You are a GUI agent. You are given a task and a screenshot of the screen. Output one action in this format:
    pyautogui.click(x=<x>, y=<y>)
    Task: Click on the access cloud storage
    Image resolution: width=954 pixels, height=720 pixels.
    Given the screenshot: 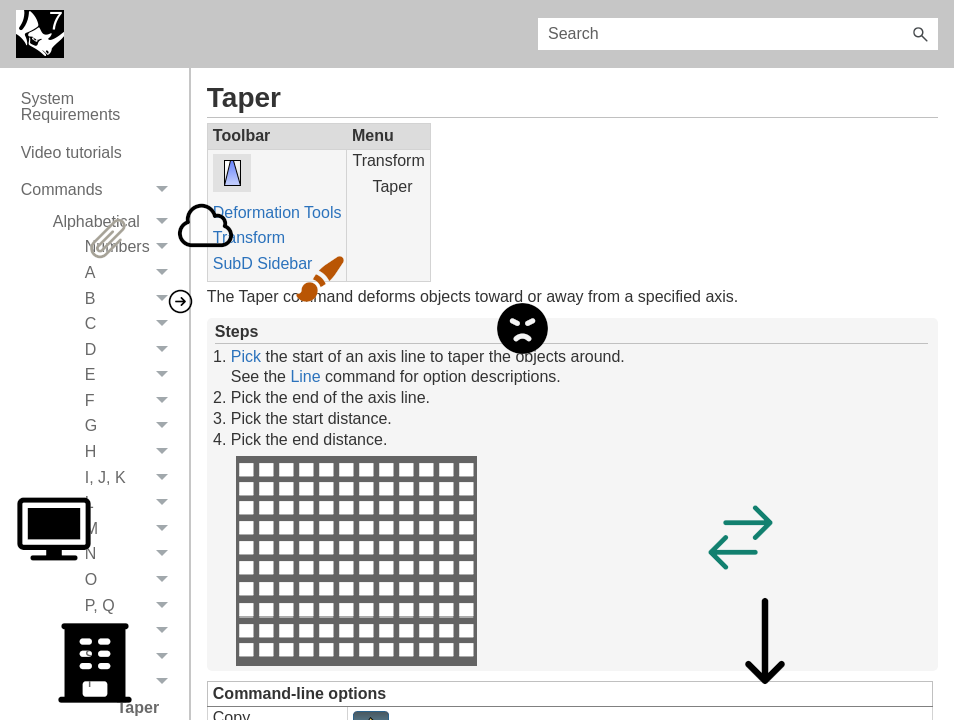 What is the action you would take?
    pyautogui.click(x=205, y=225)
    